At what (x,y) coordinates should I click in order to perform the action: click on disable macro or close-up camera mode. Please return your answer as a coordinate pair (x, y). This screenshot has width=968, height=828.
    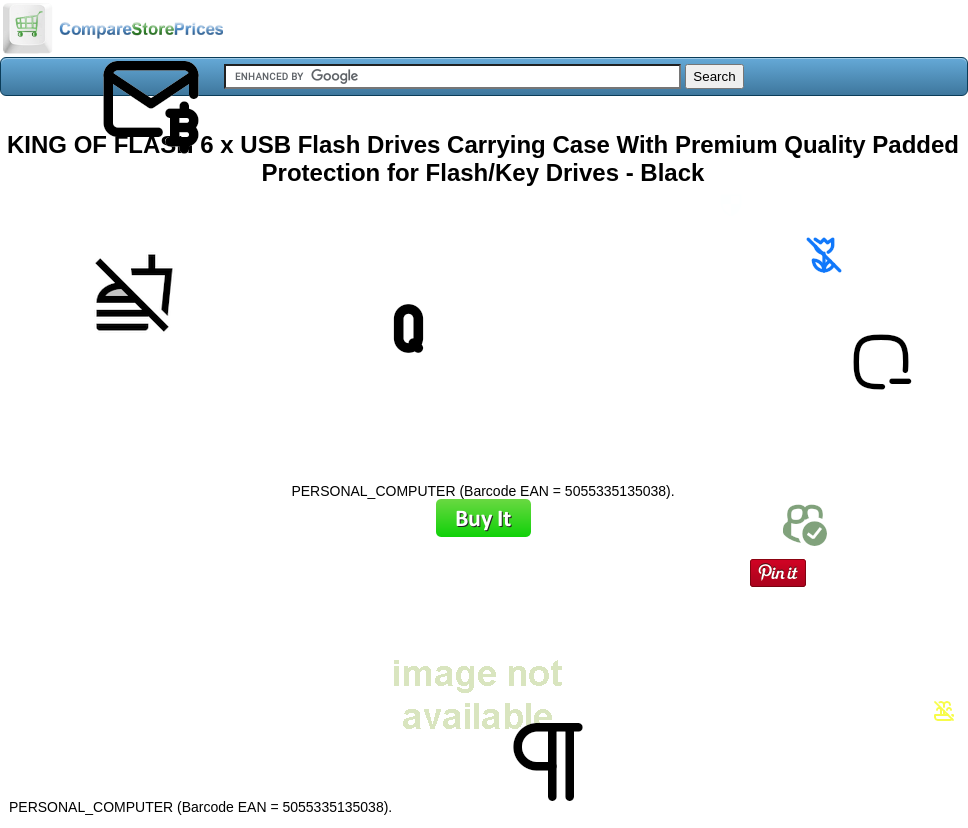
    Looking at the image, I should click on (824, 255).